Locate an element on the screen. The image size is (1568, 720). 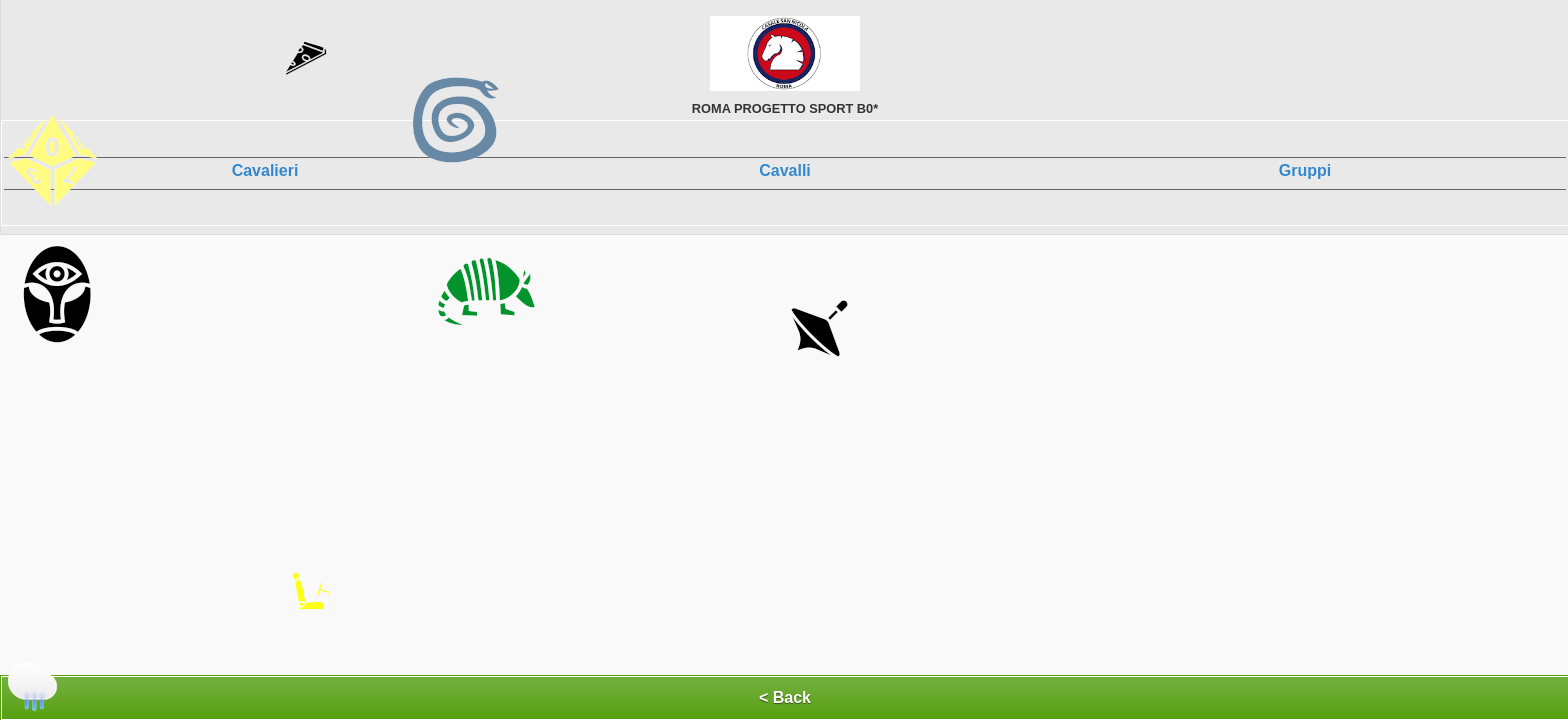
select a 10-sided die for rolling is located at coordinates (52, 160).